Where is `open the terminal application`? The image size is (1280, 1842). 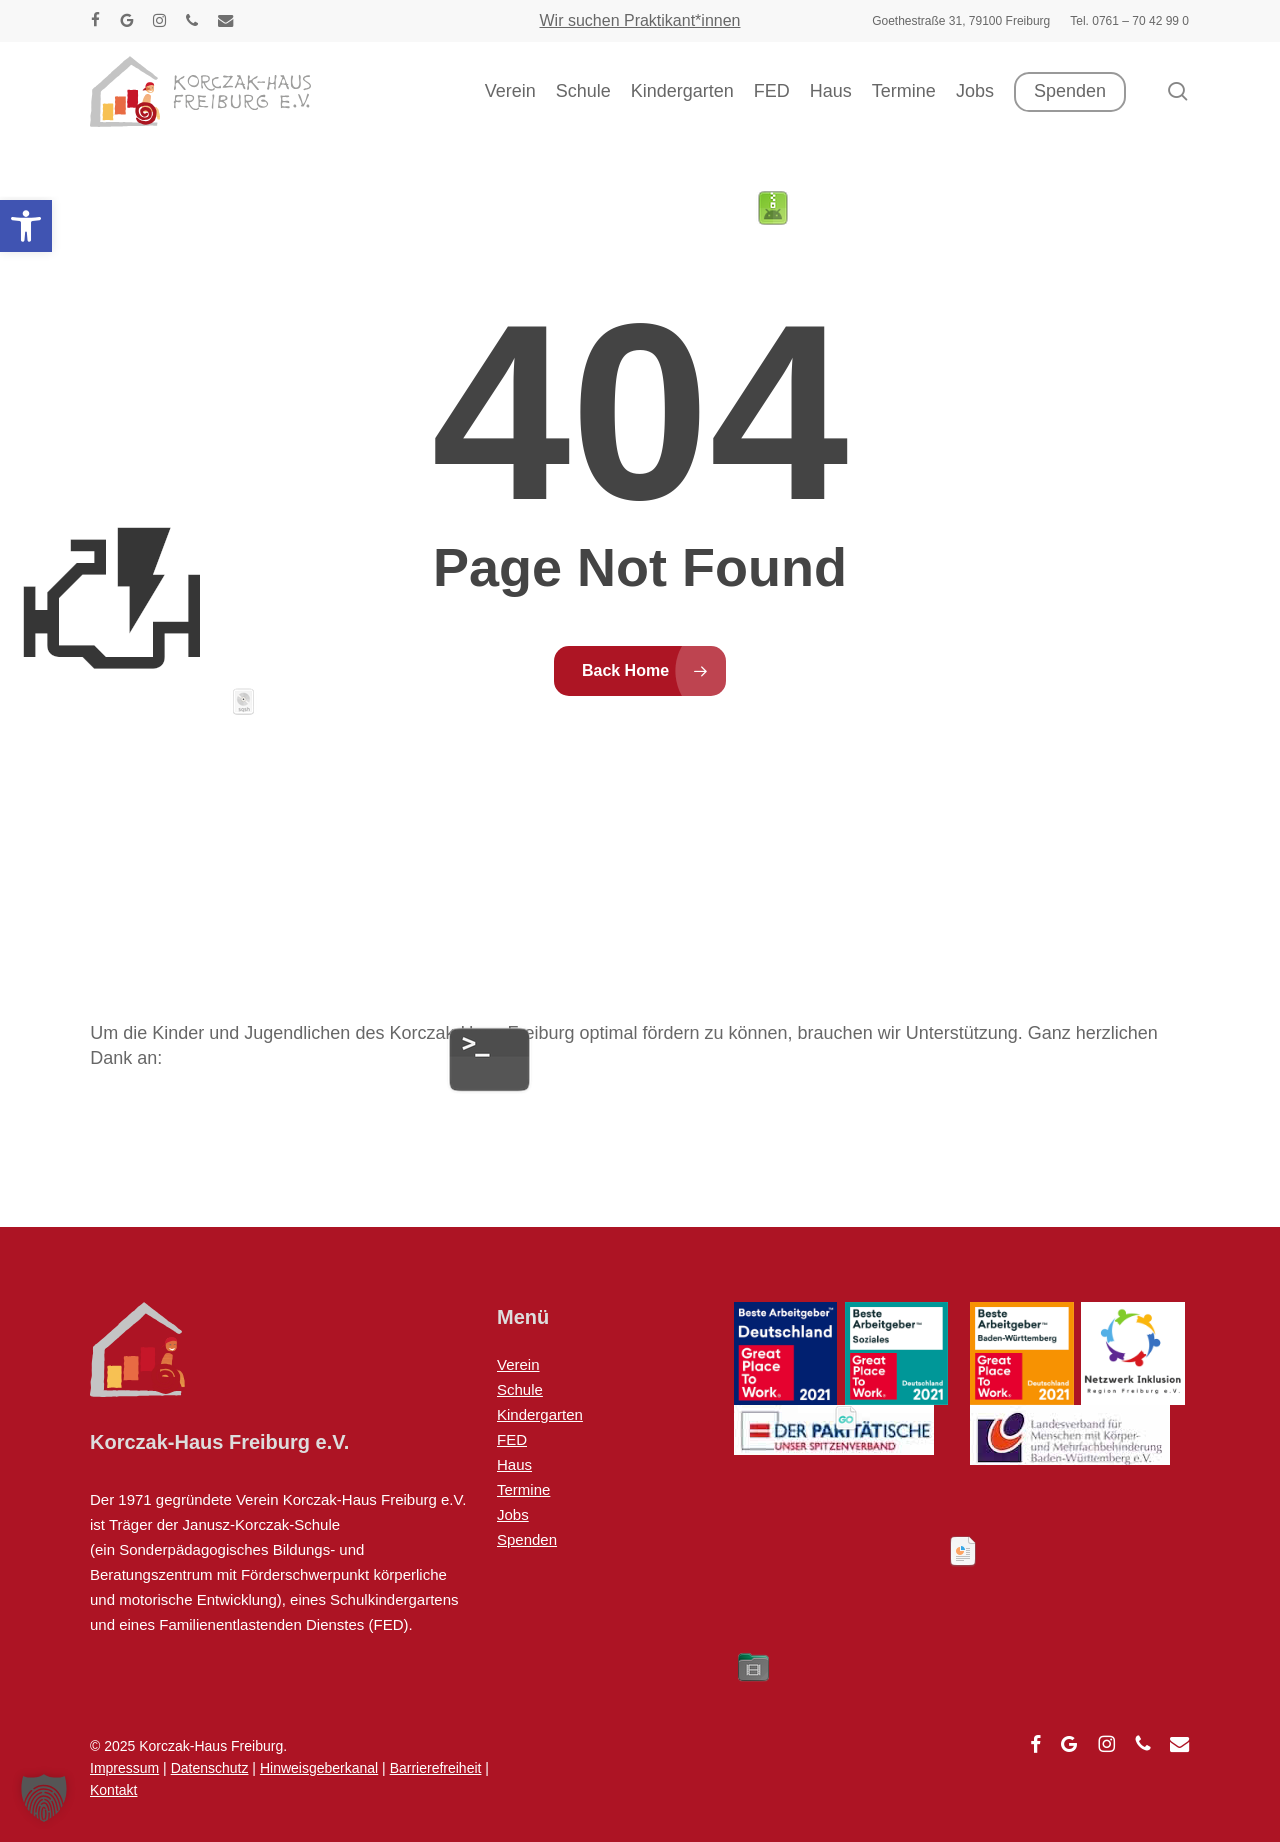 open the terminal application is located at coordinates (489, 1059).